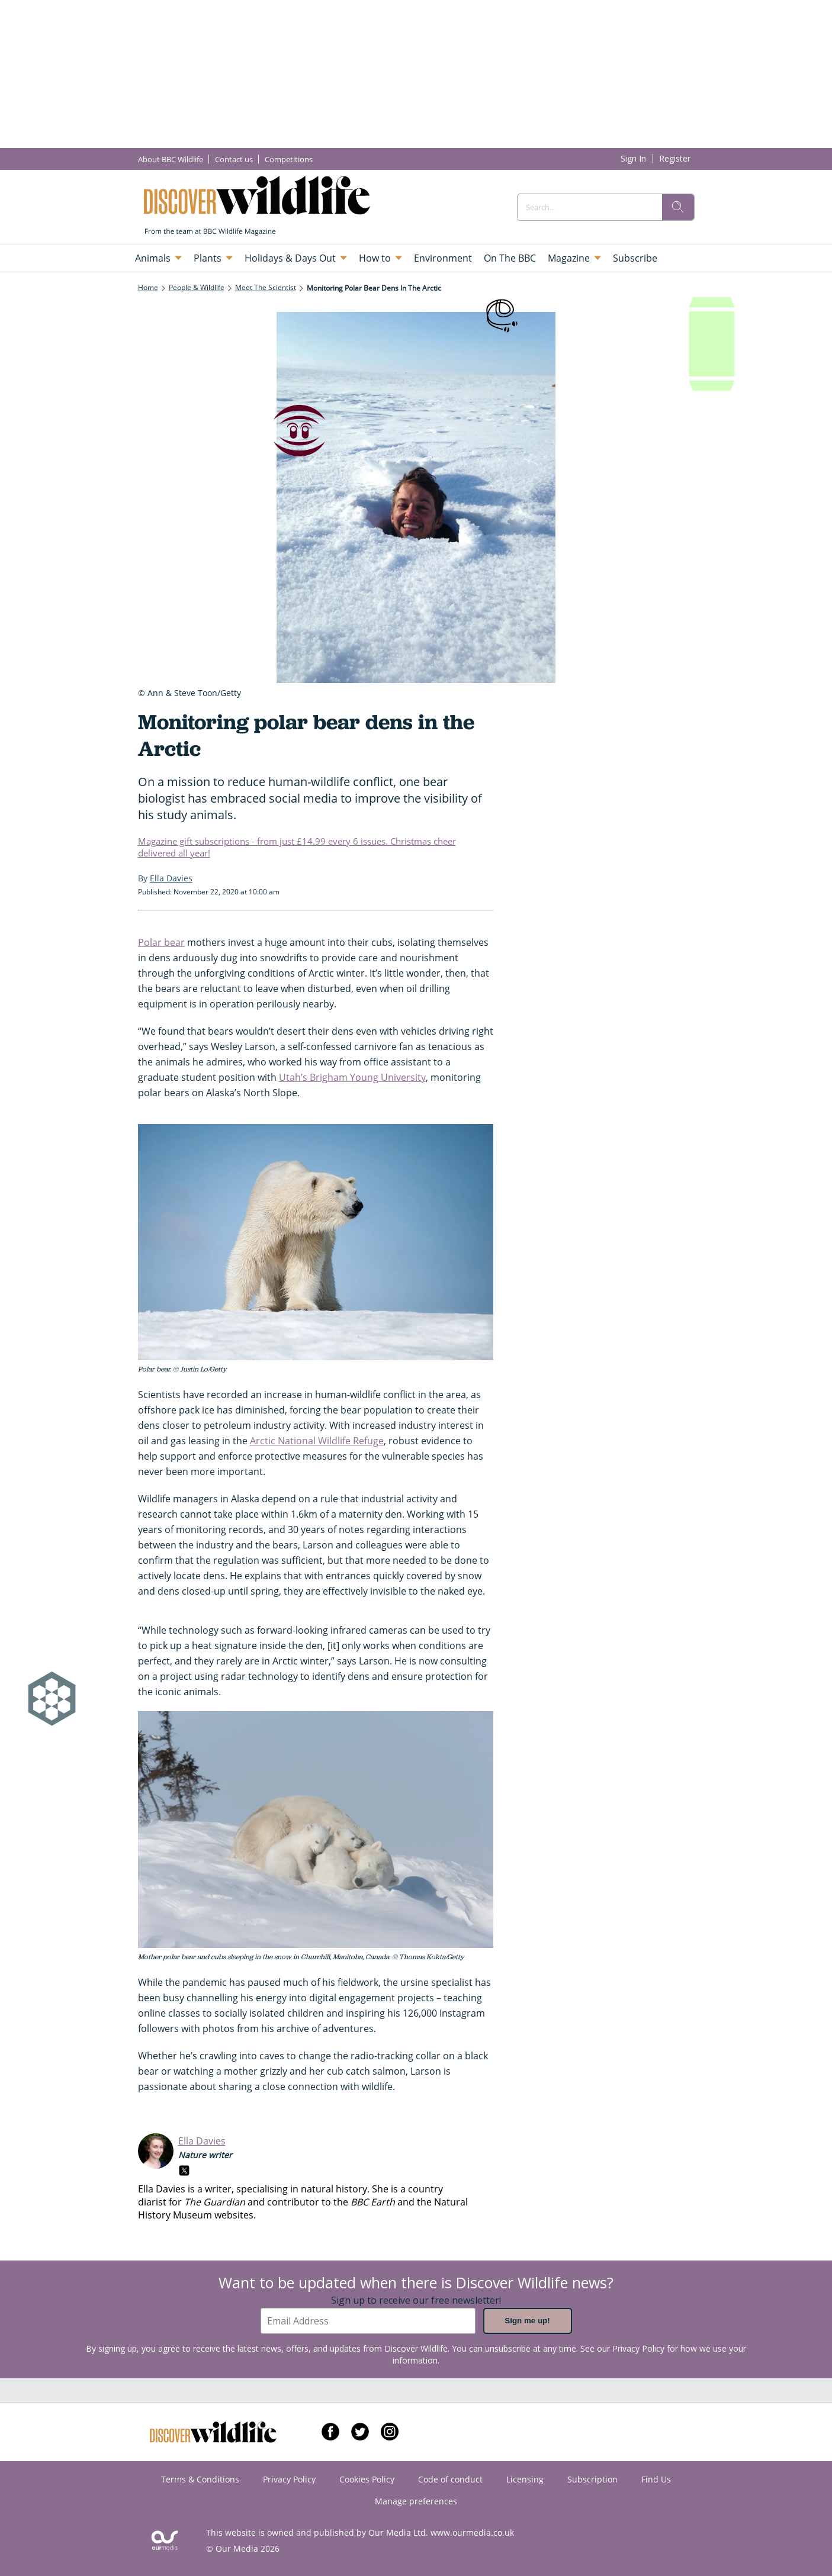  What do you see at coordinates (502, 315) in the screenshot?
I see `hunting bolas weapon item in game inventory` at bounding box center [502, 315].